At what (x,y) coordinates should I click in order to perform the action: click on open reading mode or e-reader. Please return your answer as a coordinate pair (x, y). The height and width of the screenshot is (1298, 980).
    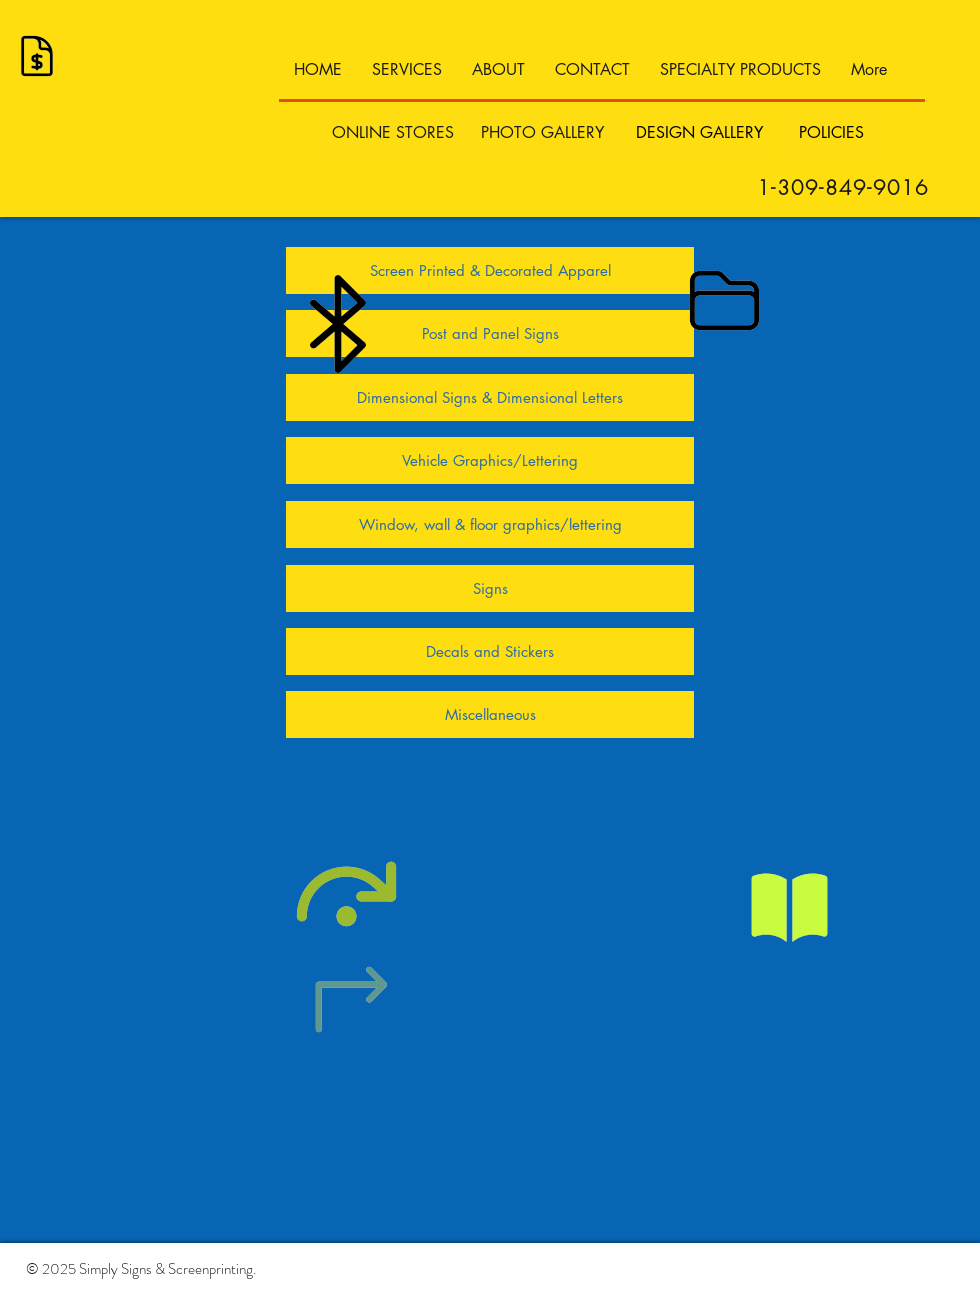
    Looking at the image, I should click on (789, 908).